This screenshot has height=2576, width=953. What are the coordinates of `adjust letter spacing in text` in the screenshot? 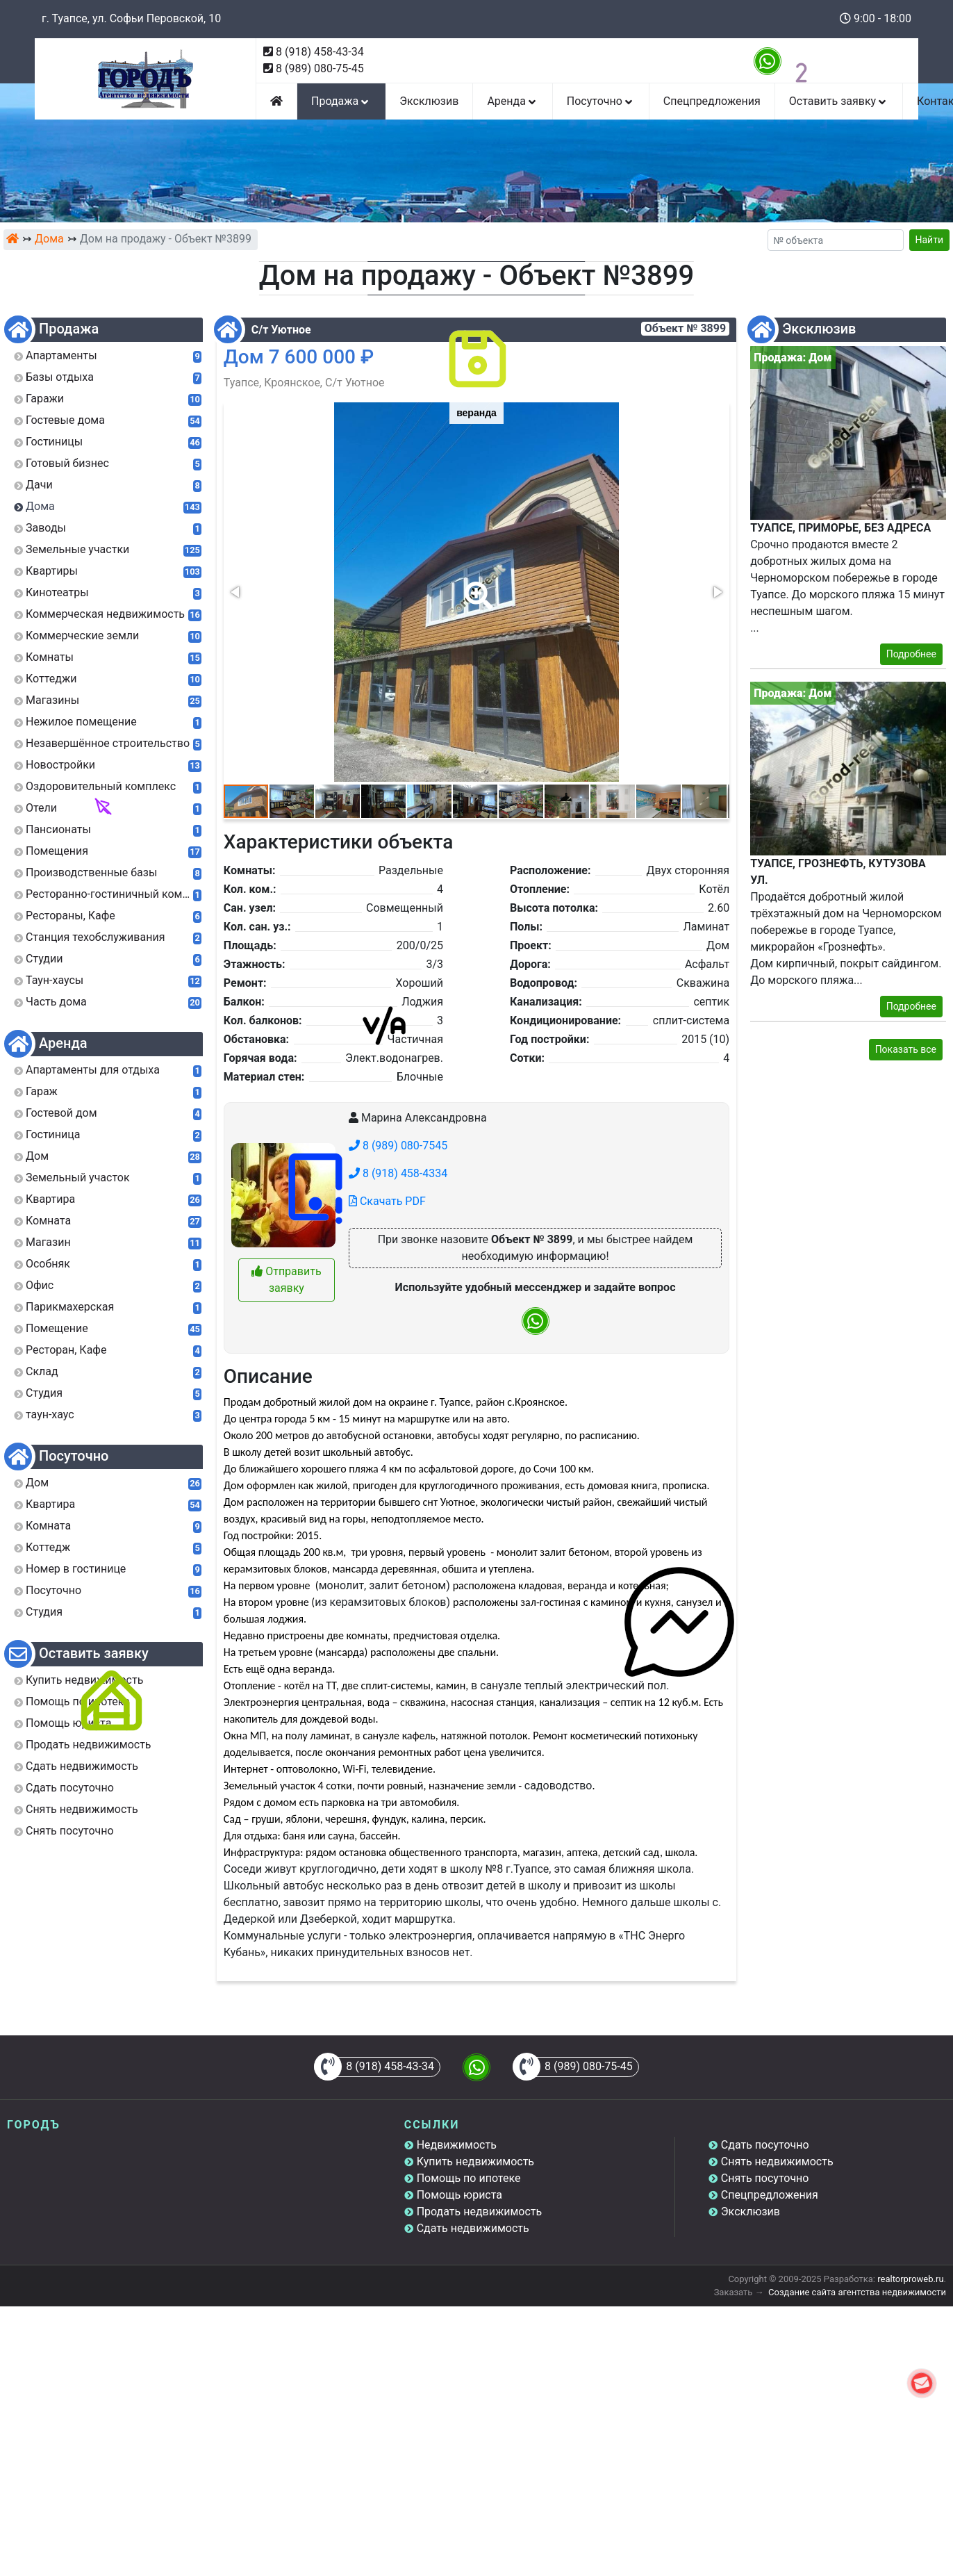 It's located at (384, 1026).